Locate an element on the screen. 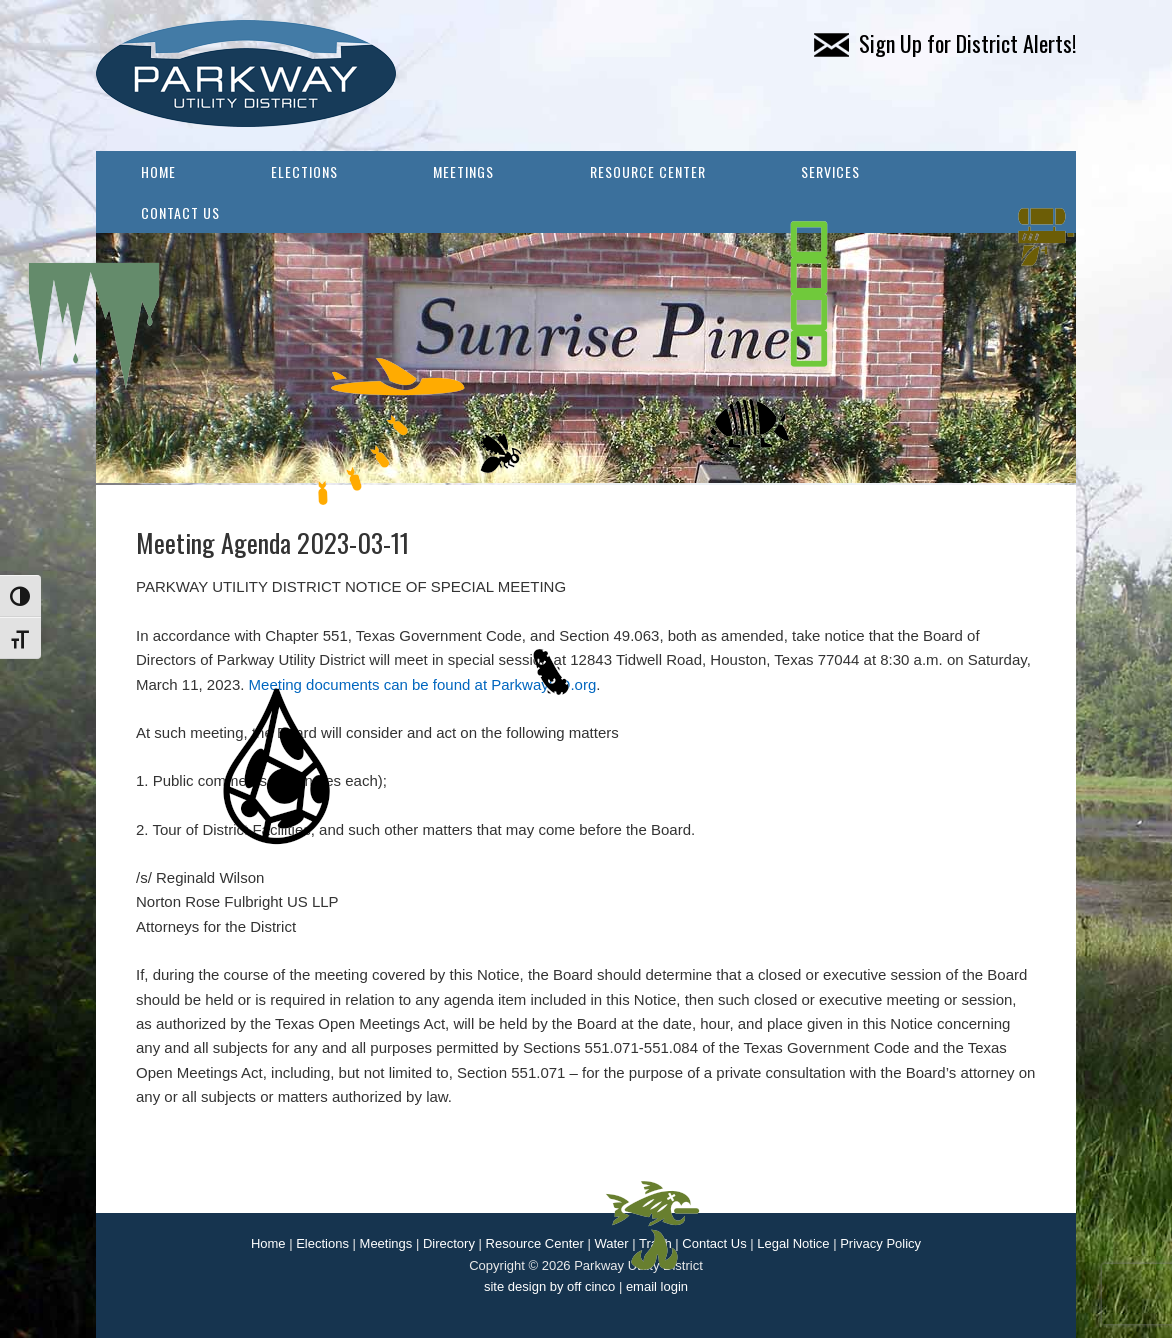 The width and height of the screenshot is (1172, 1338). activate area-of-effect attack ability is located at coordinates (390, 431).